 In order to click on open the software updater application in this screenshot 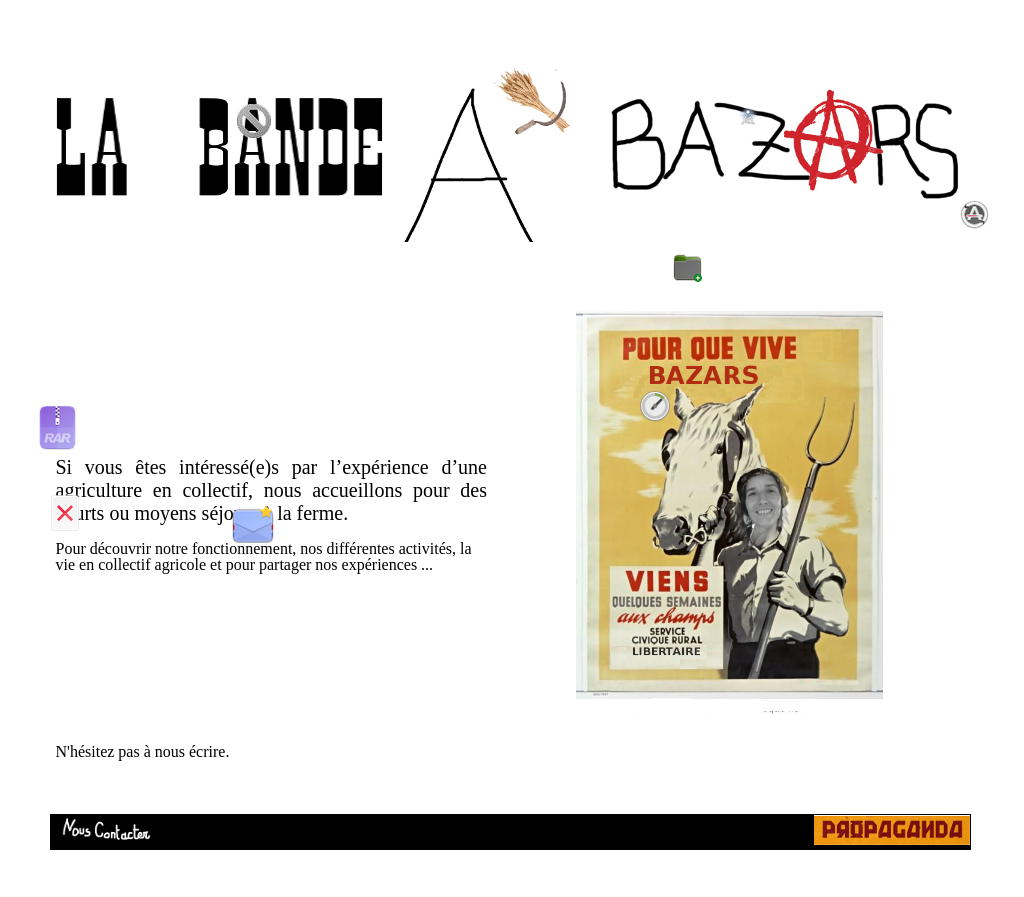, I will do `click(974, 214)`.